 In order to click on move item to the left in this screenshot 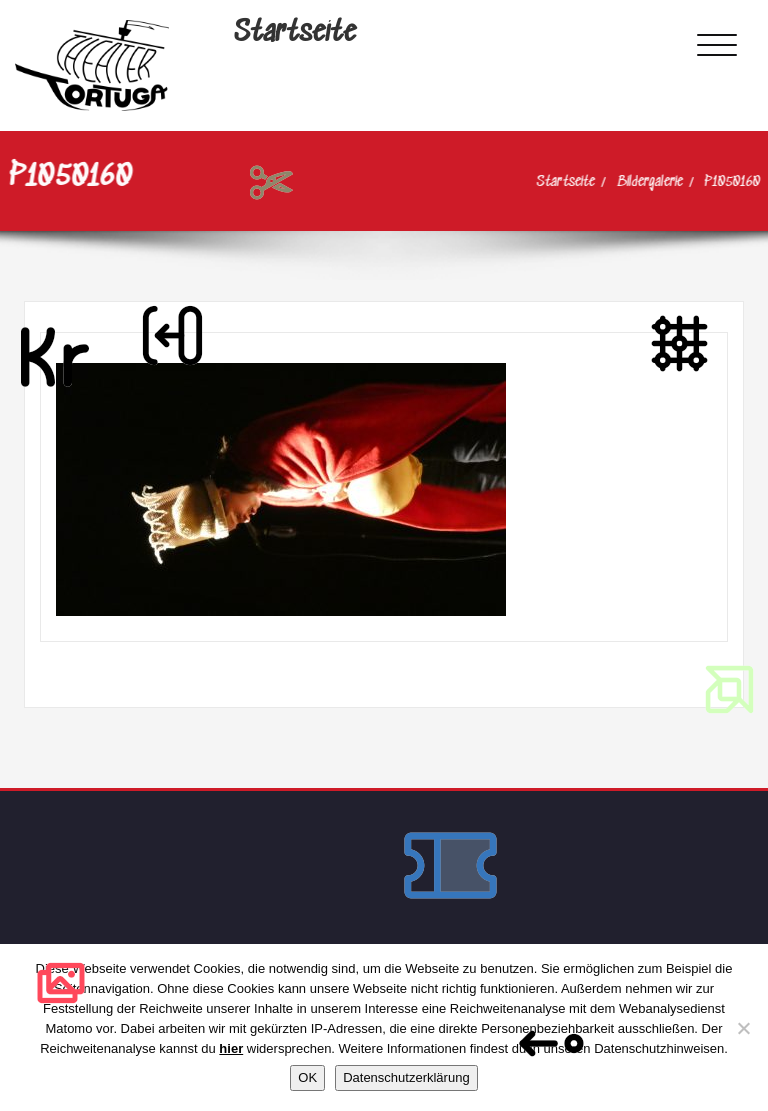, I will do `click(551, 1043)`.